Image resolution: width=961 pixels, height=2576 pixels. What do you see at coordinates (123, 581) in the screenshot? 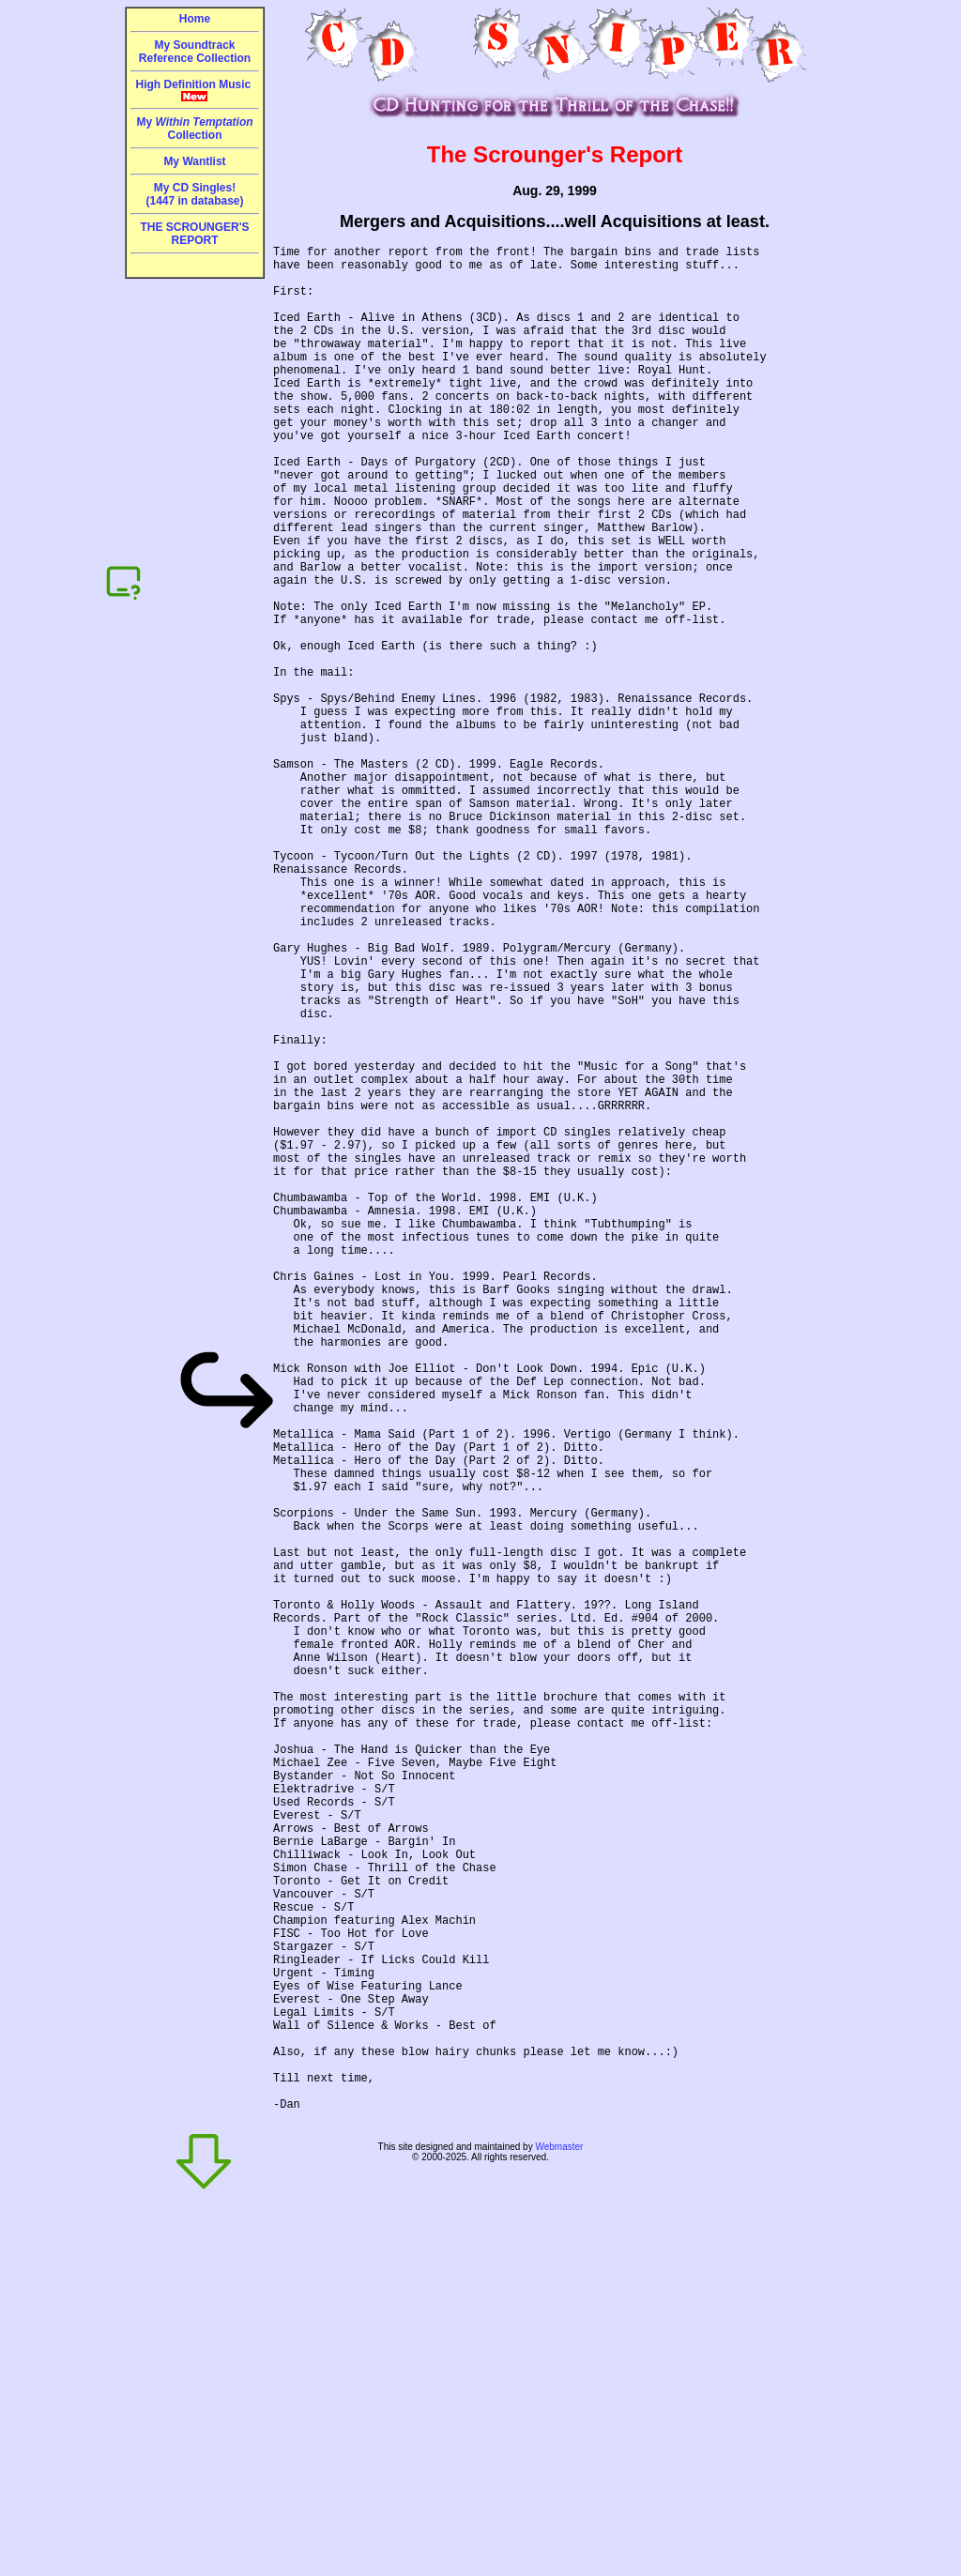
I see `tablet device help or support` at bounding box center [123, 581].